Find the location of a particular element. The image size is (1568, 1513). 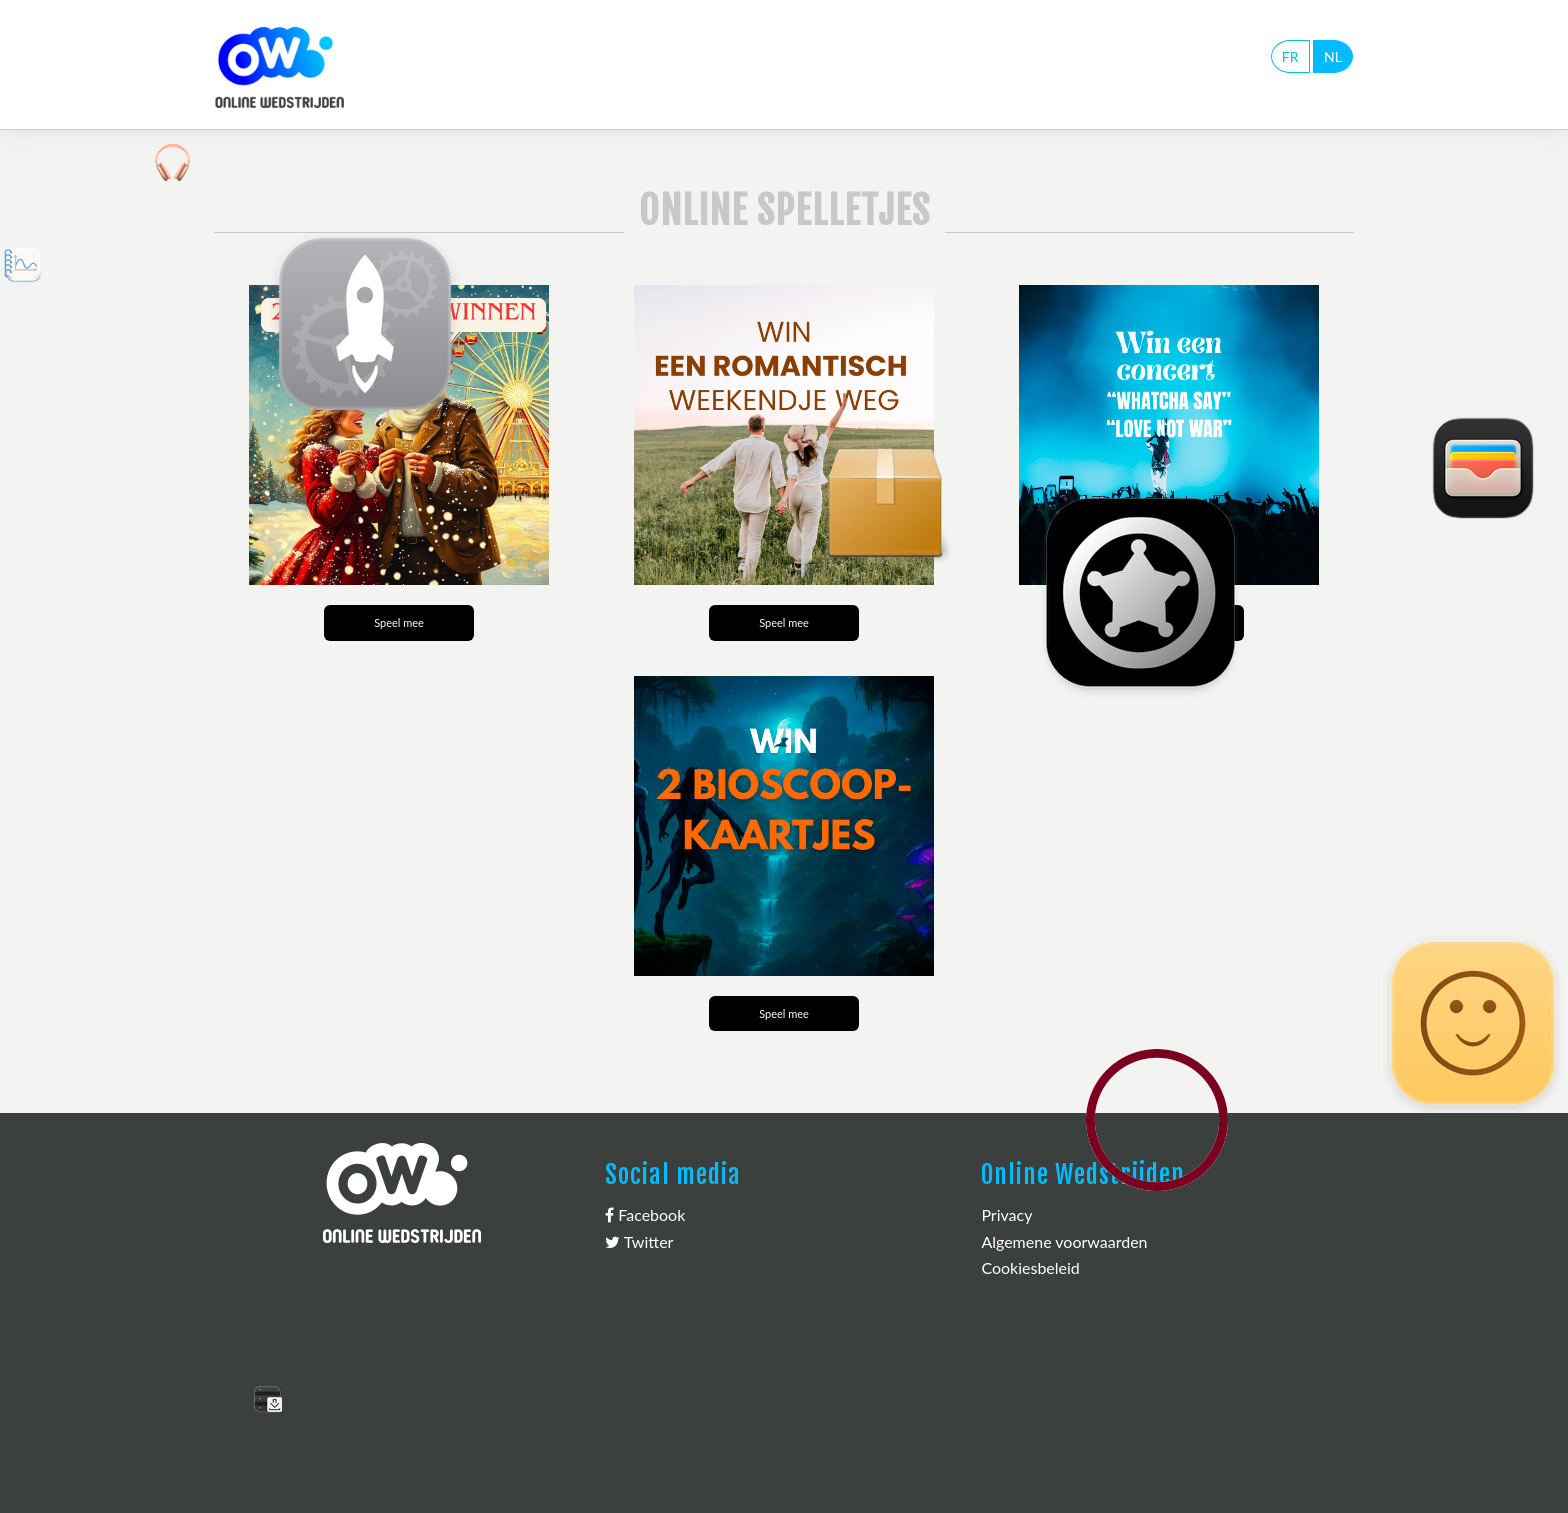

indicates a software package or application bundle is located at coordinates (884, 495).